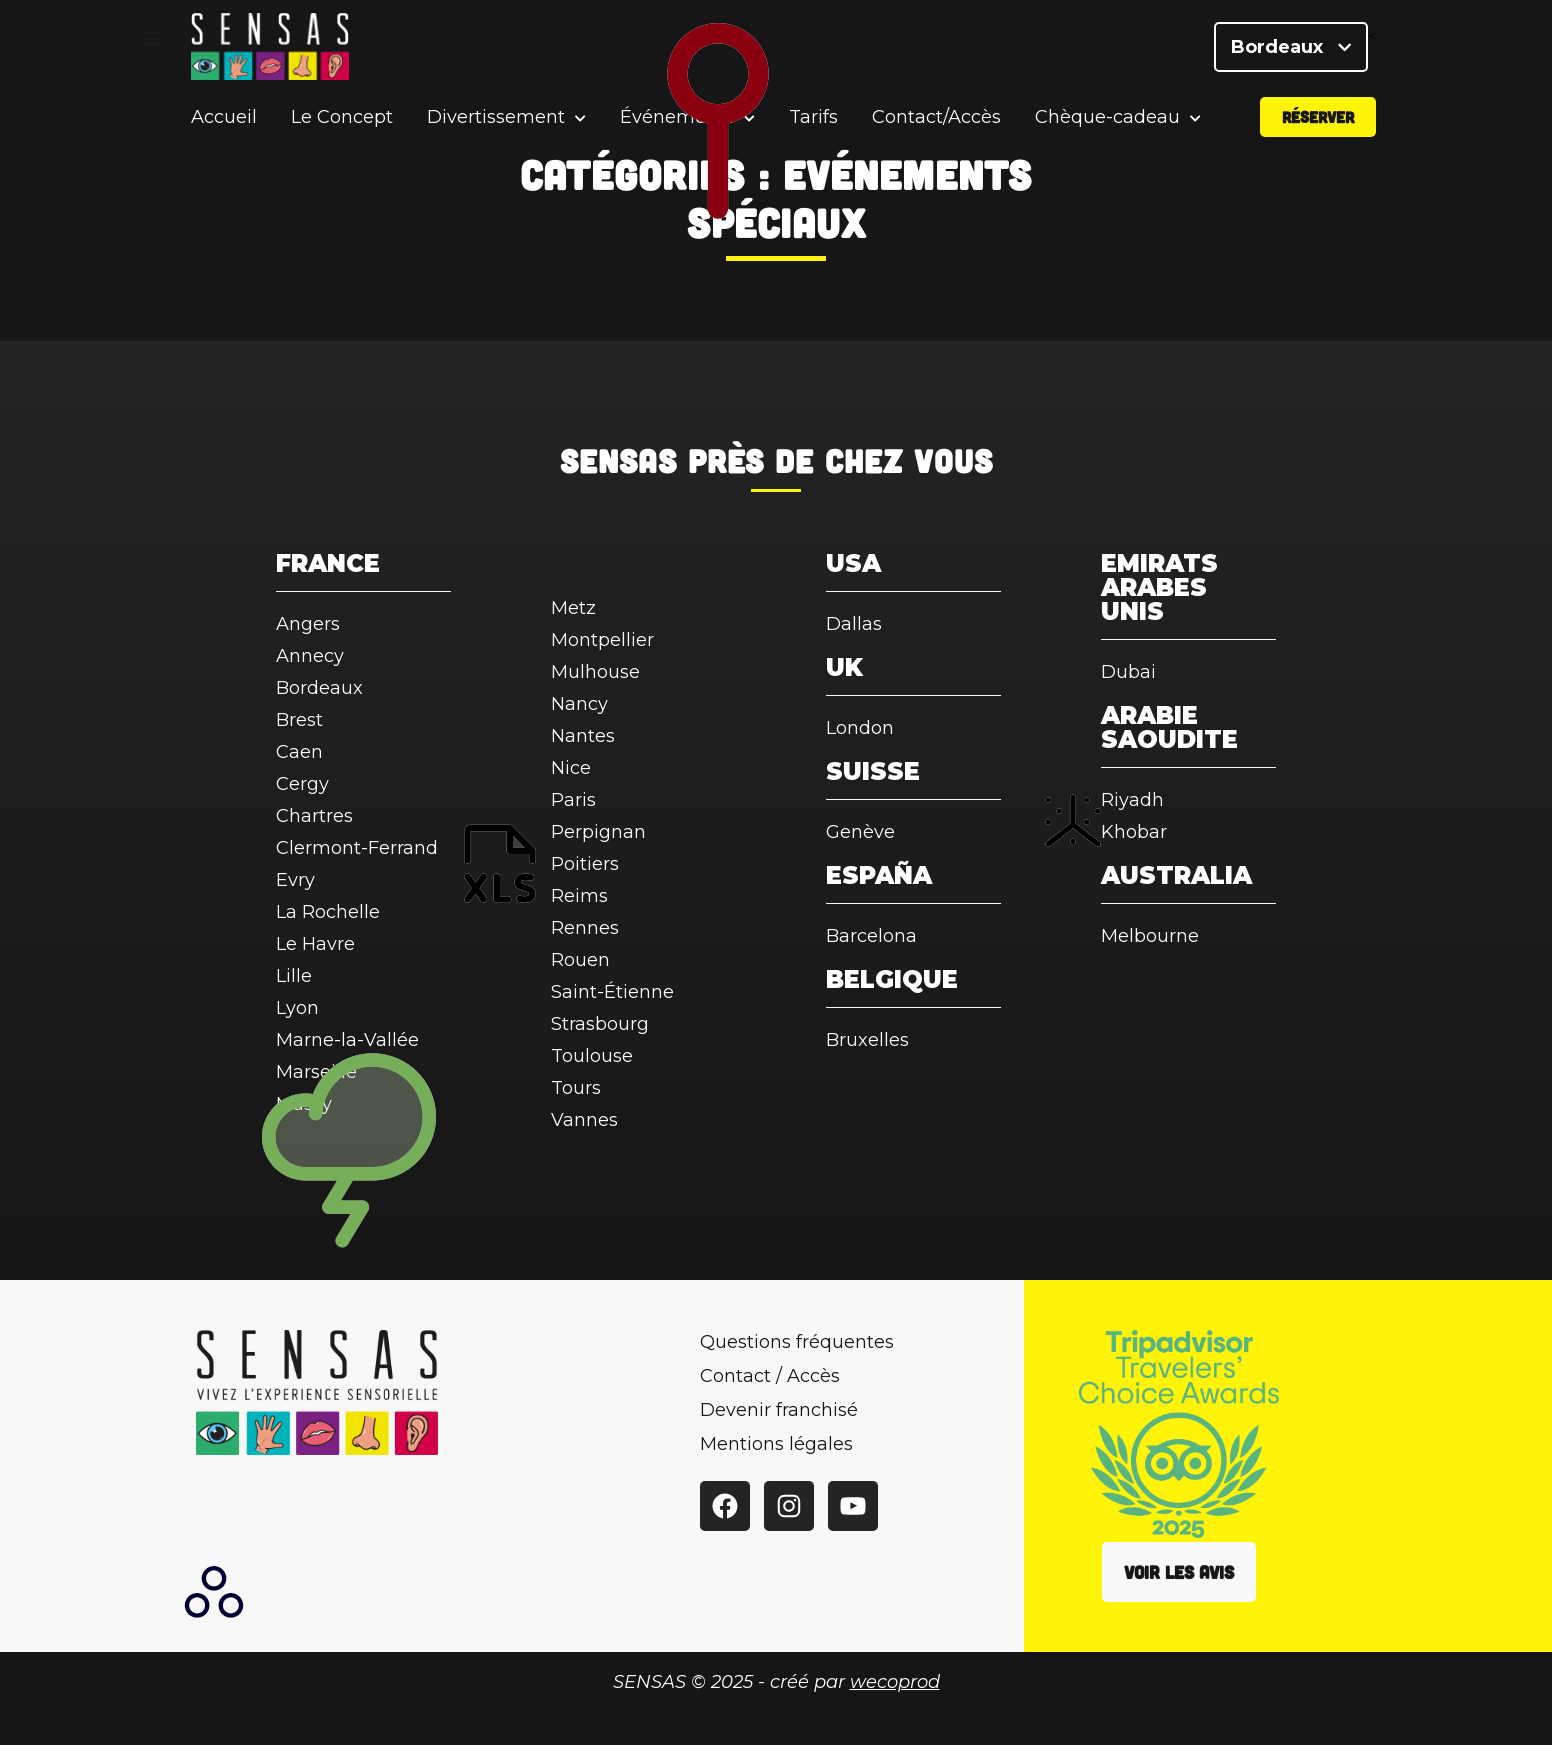  Describe the element at coordinates (349, 1147) in the screenshot. I see `indicates thunderstorm or severe weather conditions` at that location.